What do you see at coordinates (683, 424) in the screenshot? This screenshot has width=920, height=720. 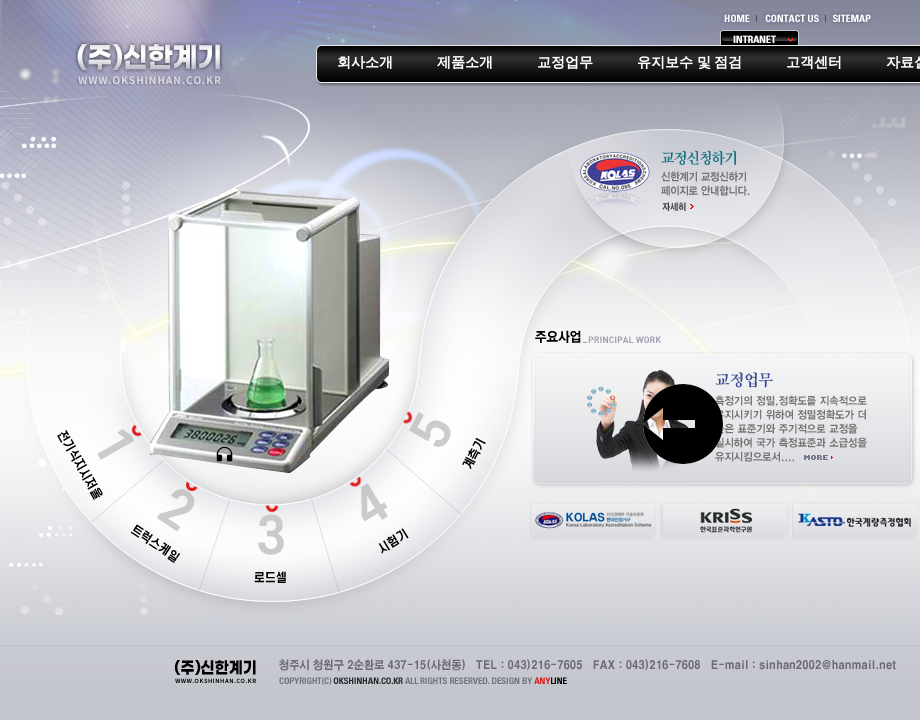 I see `log out of your account` at bounding box center [683, 424].